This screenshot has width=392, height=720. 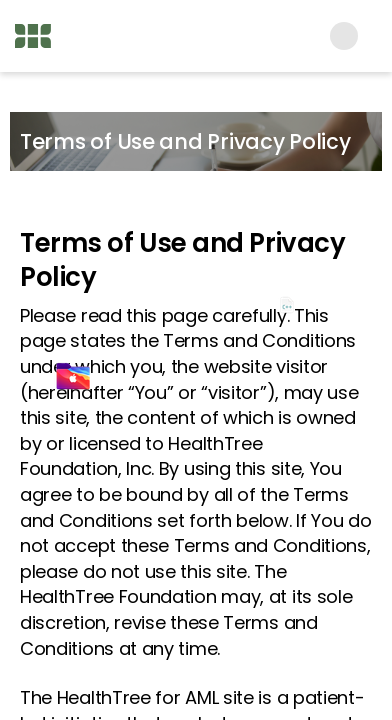 I want to click on open folder in macos big sur style, so click(x=73, y=377).